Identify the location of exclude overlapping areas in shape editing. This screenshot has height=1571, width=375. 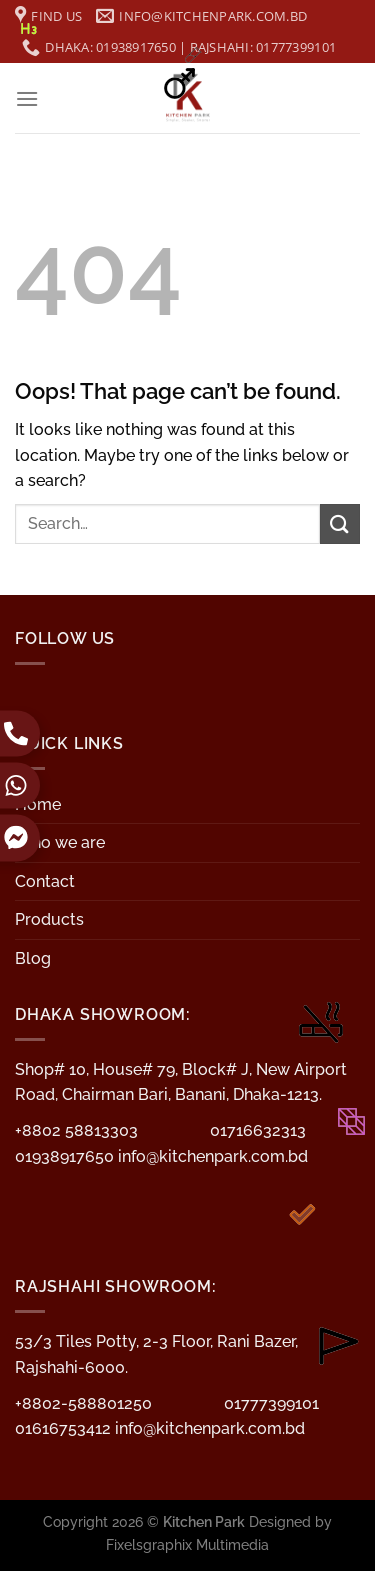
(351, 1121).